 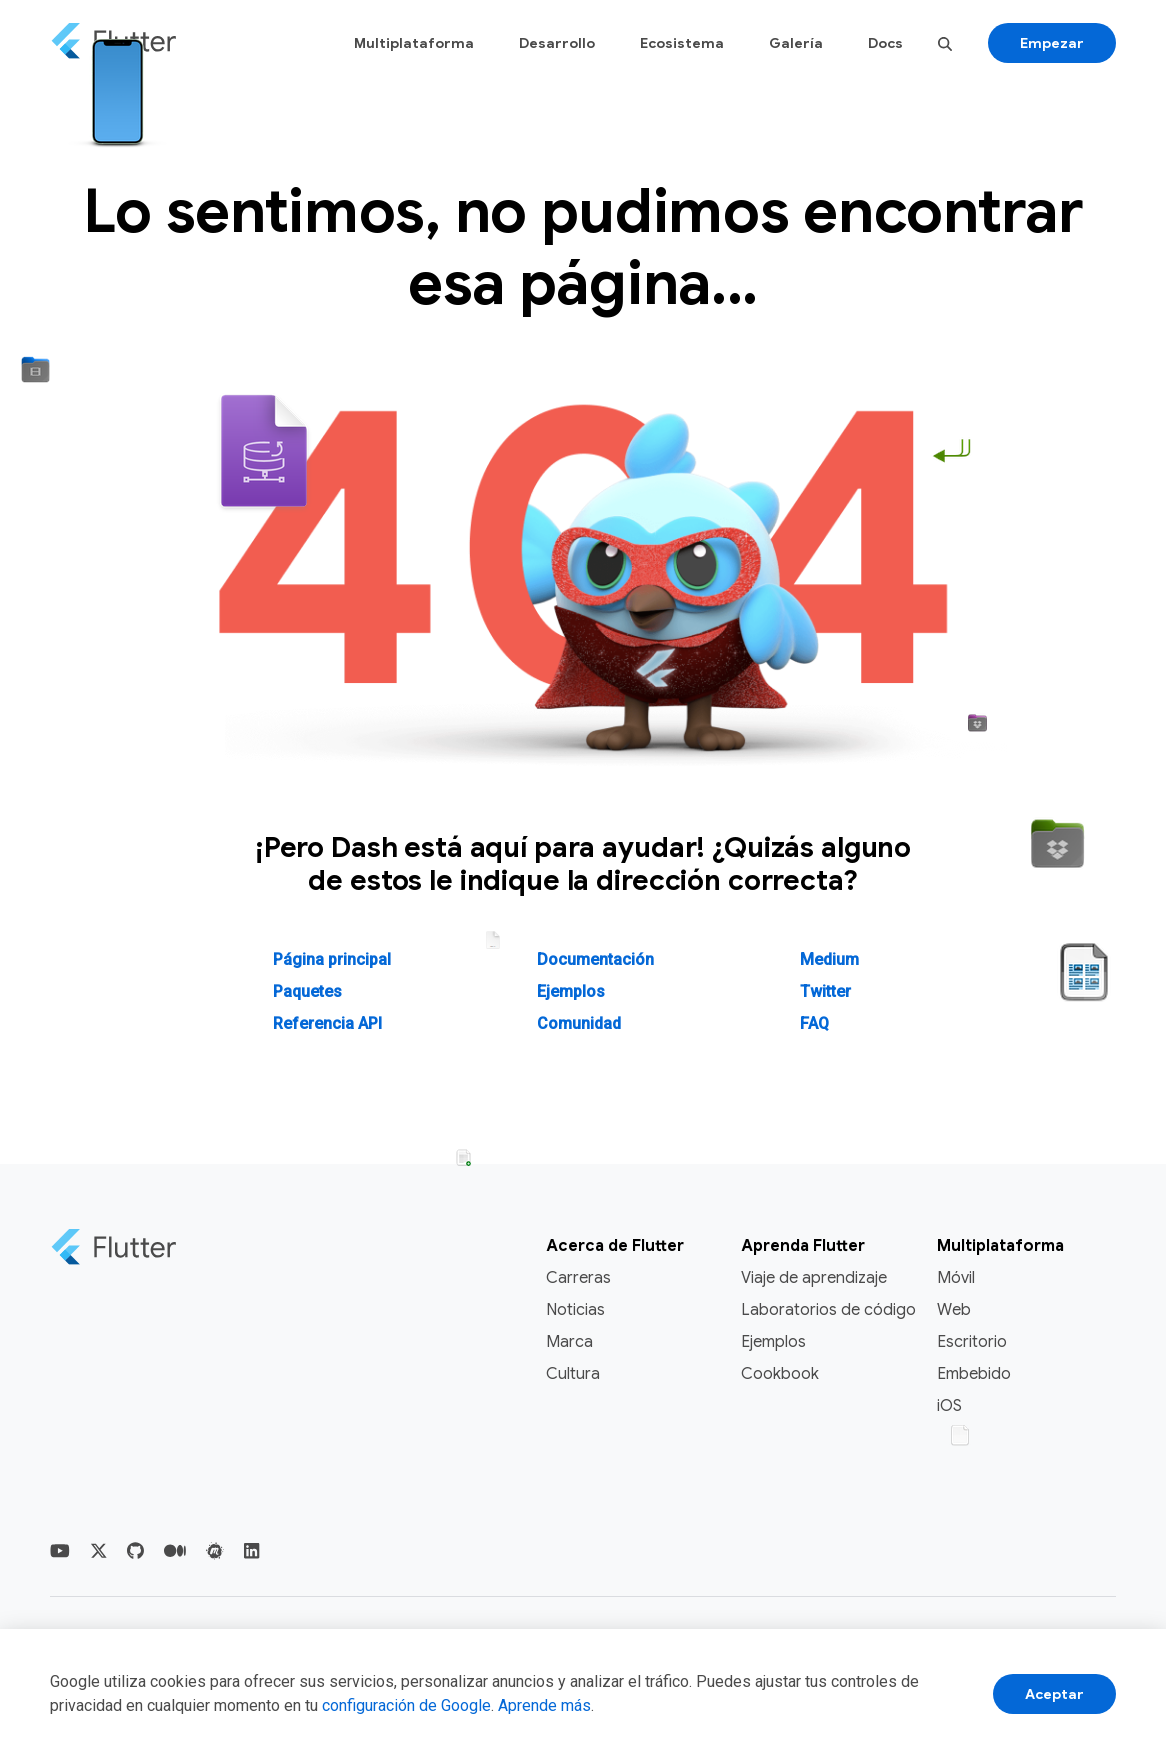 What do you see at coordinates (117, 93) in the screenshot?
I see `iPhone 12 mini device icon` at bounding box center [117, 93].